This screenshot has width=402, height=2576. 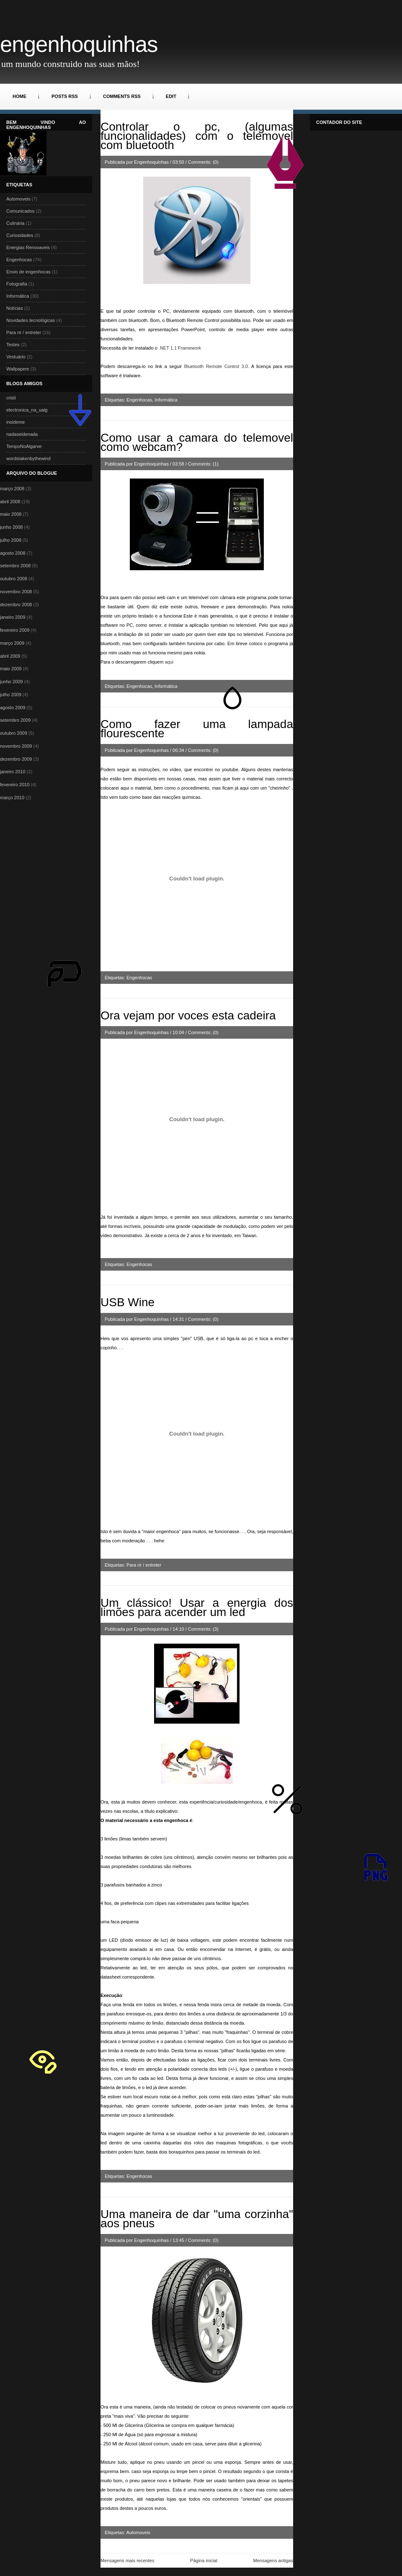 I want to click on enable battery saver or eco mode, so click(x=65, y=971).